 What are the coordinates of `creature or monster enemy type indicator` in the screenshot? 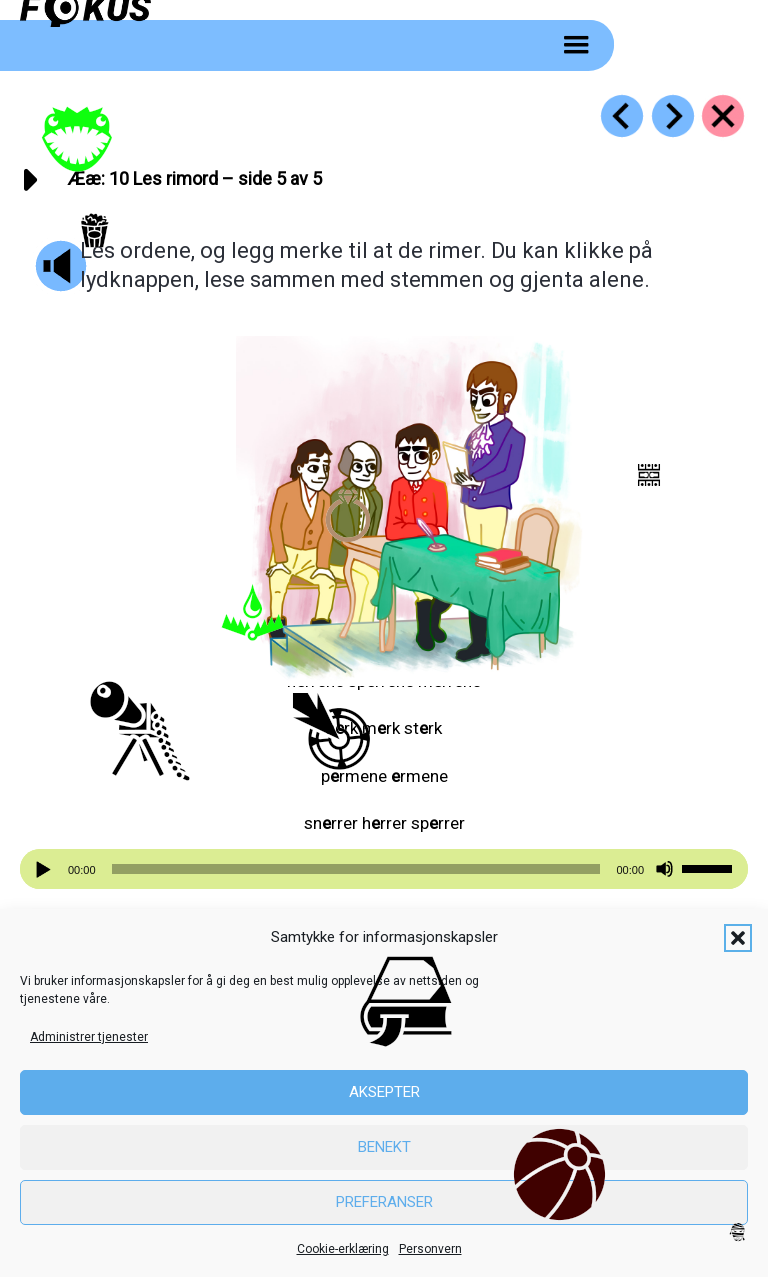 It's located at (77, 138).